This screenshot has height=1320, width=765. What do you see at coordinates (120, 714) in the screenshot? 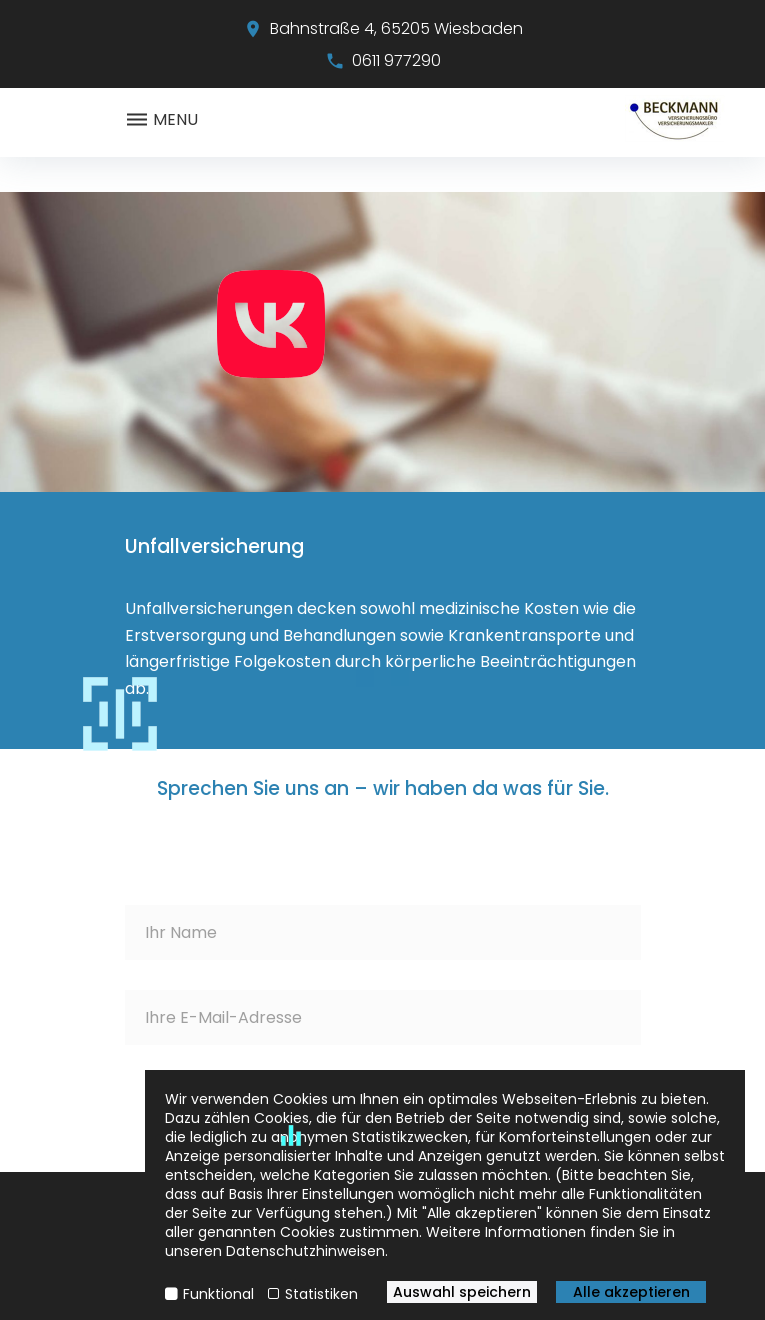
I see `activate voice recognition or speech input` at bounding box center [120, 714].